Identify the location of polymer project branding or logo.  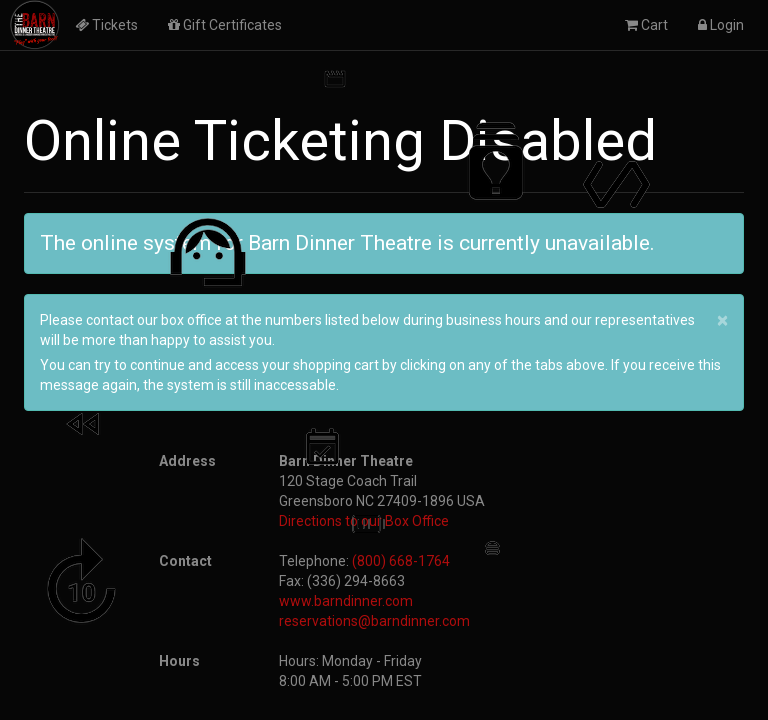
(616, 184).